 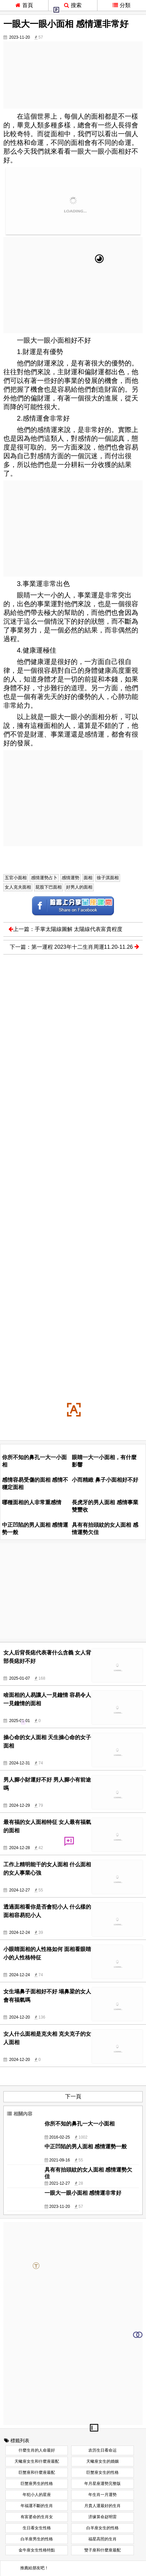 I want to click on switch to left sidebar layout, so click(x=94, y=2428).